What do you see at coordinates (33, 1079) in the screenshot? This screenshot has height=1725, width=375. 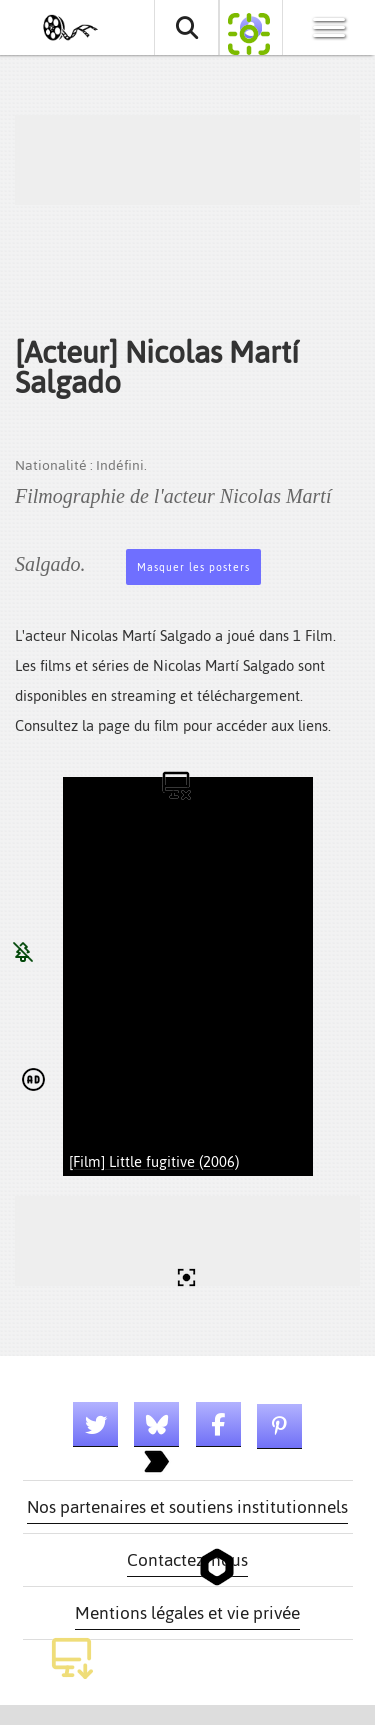 I see `indicates sponsored or advertisement content` at bounding box center [33, 1079].